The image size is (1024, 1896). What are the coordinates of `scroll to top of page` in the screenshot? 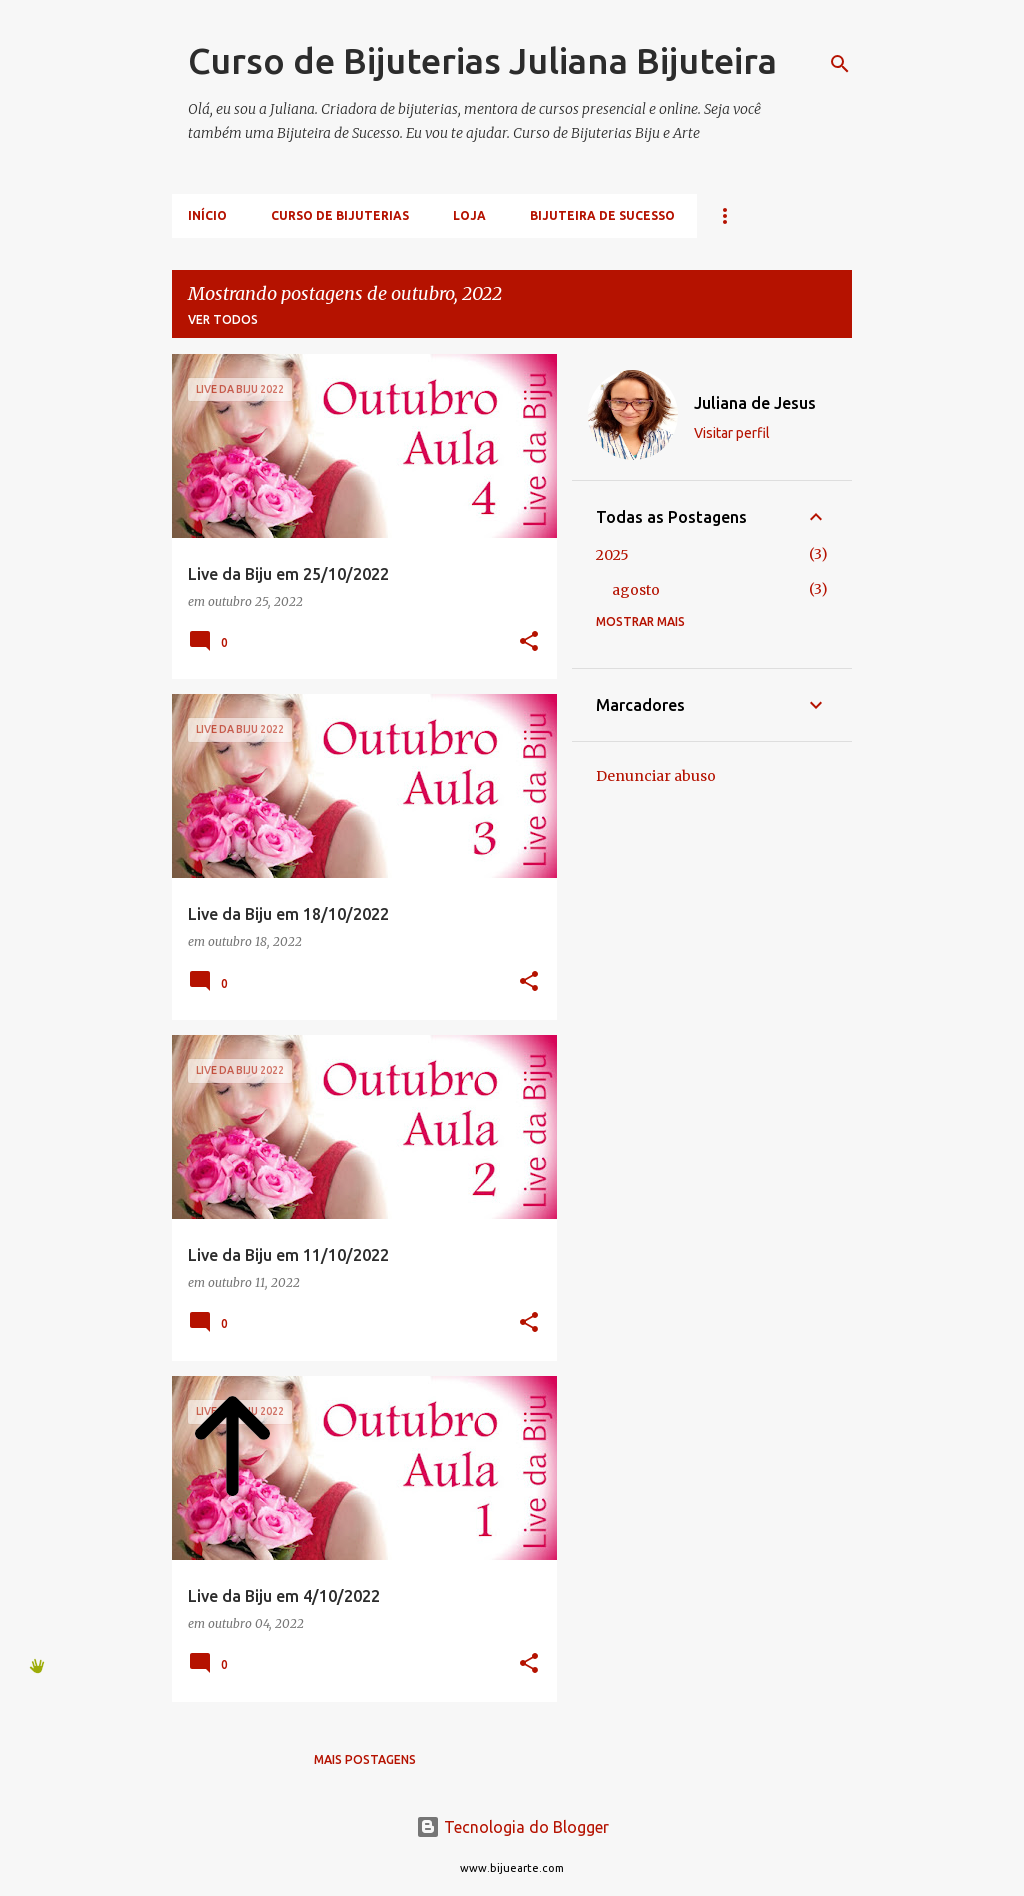 It's located at (232, 1444).